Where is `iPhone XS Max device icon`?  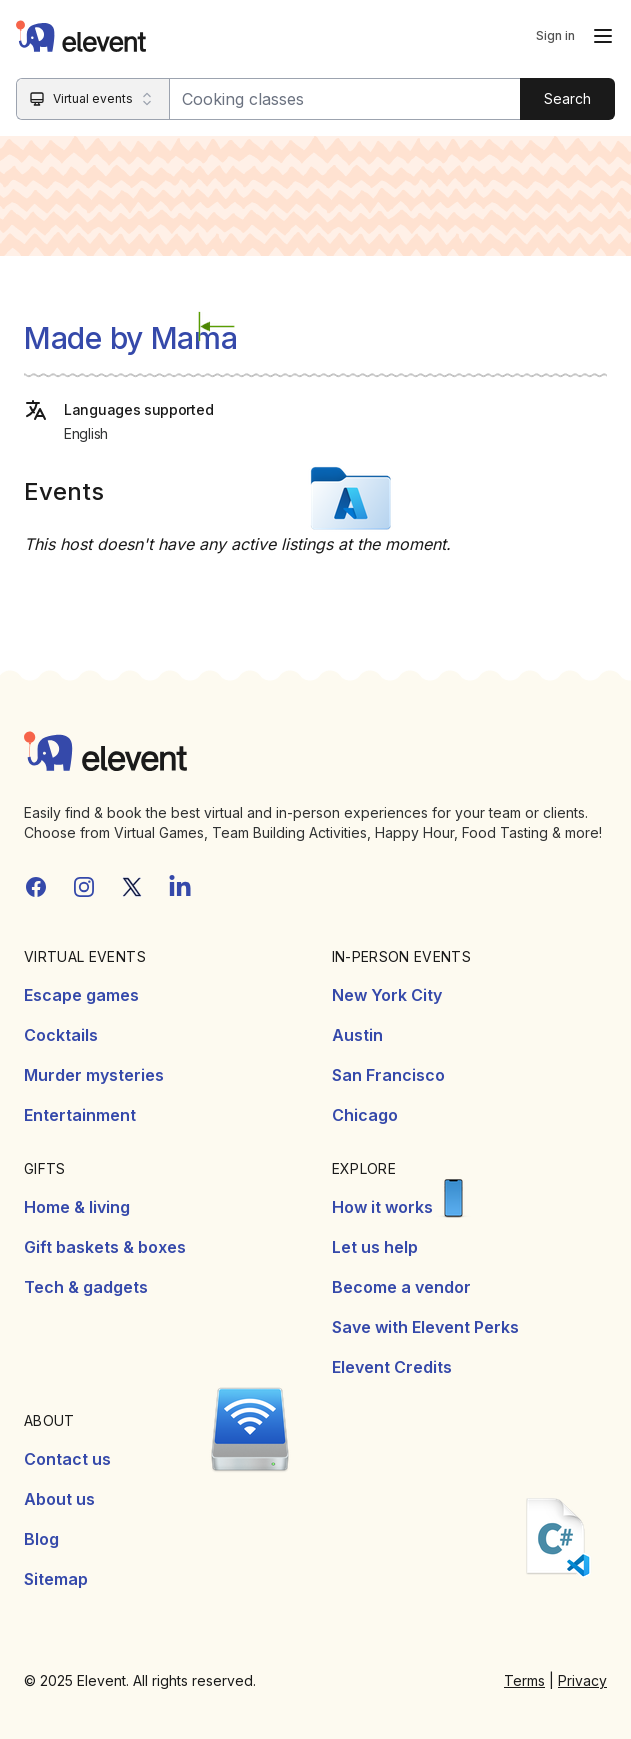 iPhone XS Max device icon is located at coordinates (453, 1198).